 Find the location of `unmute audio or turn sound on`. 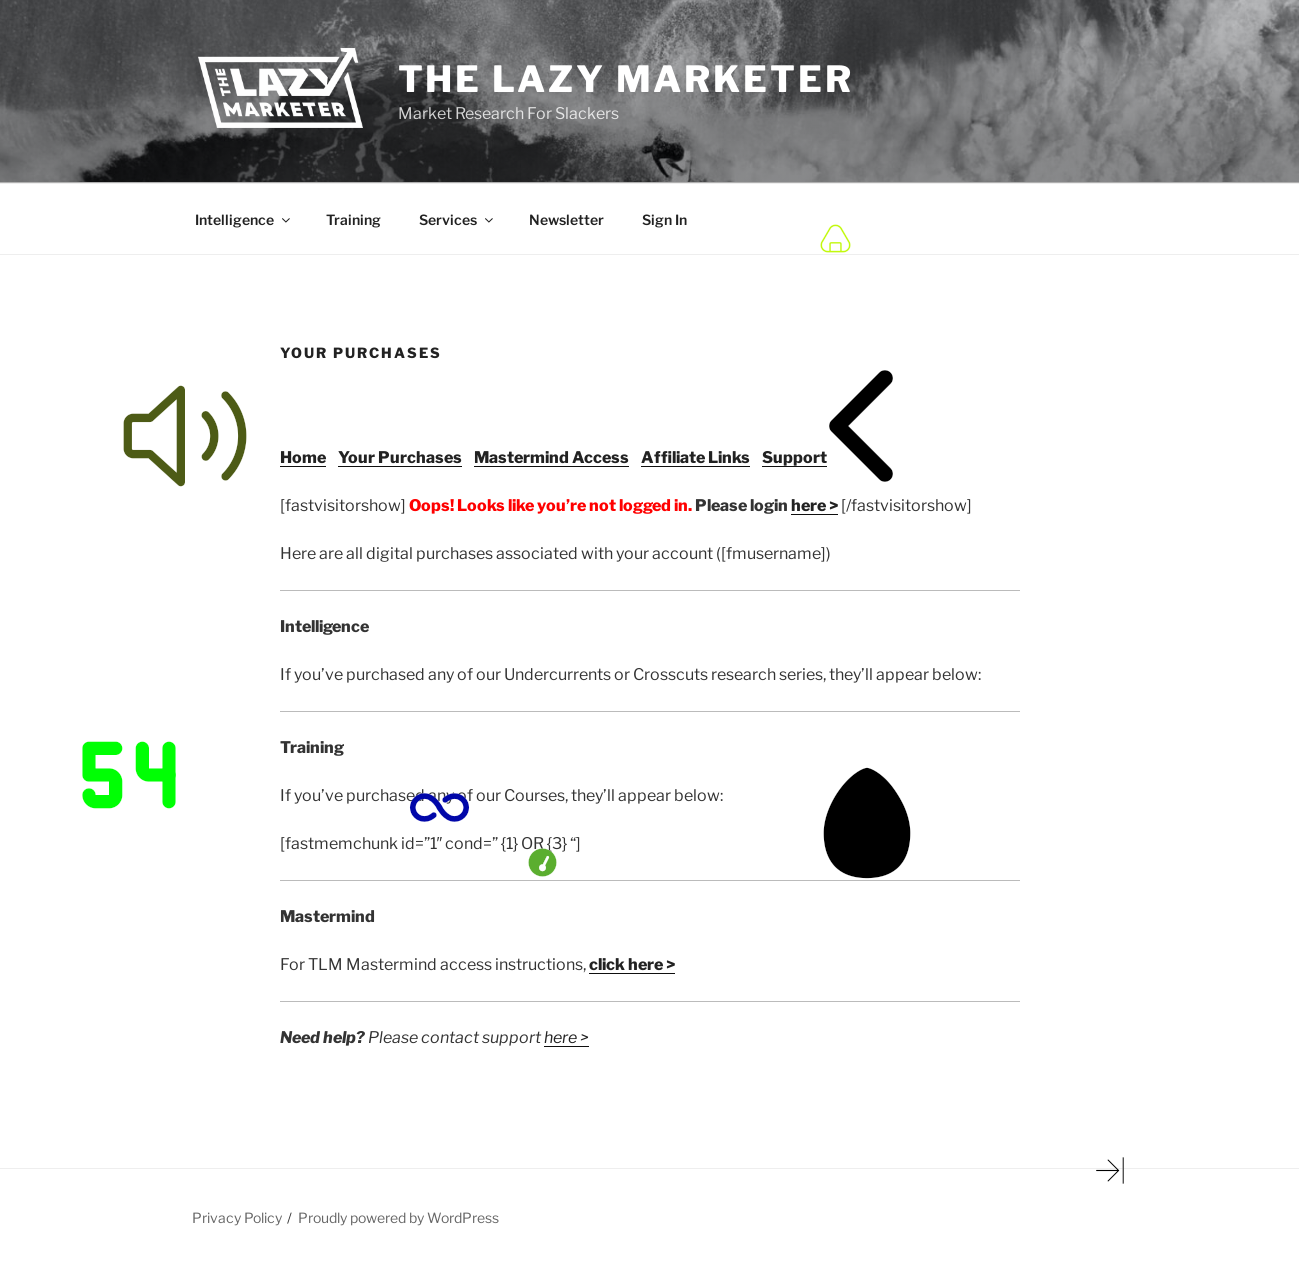

unmute audio or turn sound on is located at coordinates (185, 436).